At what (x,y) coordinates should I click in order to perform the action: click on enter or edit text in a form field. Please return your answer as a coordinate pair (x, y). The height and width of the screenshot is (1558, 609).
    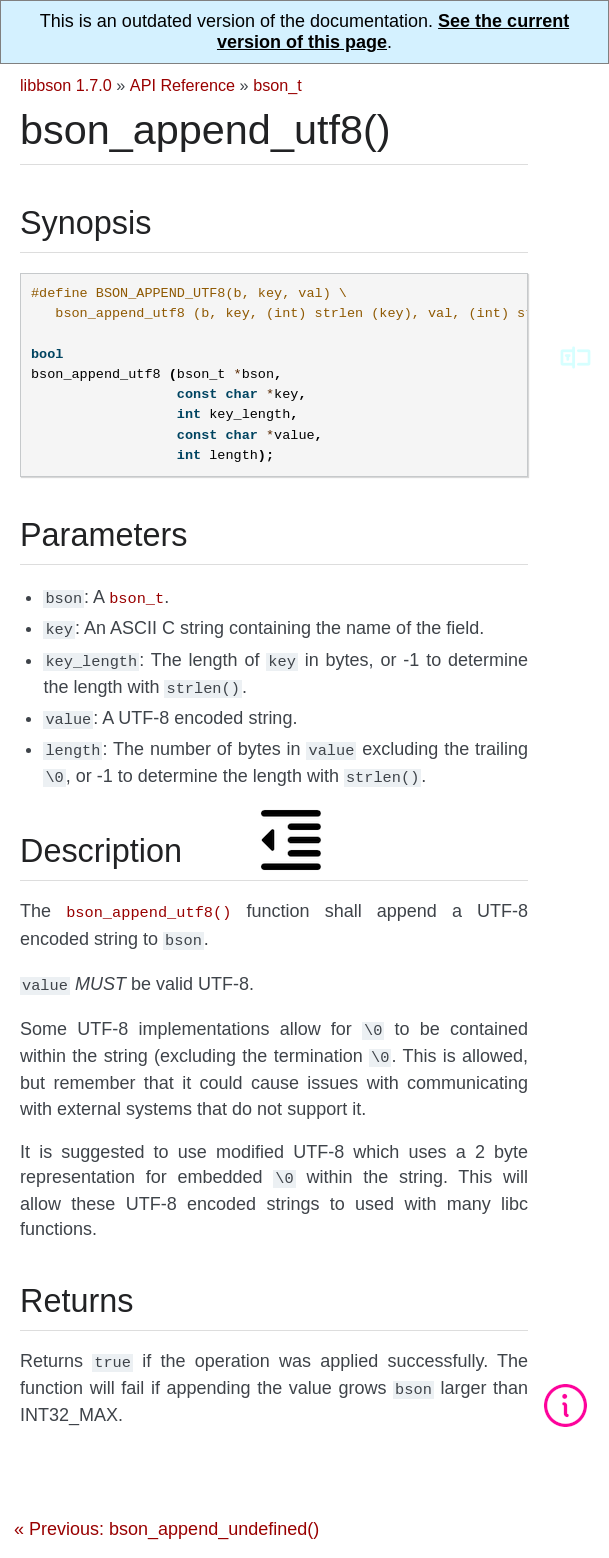
    Looking at the image, I should click on (575, 357).